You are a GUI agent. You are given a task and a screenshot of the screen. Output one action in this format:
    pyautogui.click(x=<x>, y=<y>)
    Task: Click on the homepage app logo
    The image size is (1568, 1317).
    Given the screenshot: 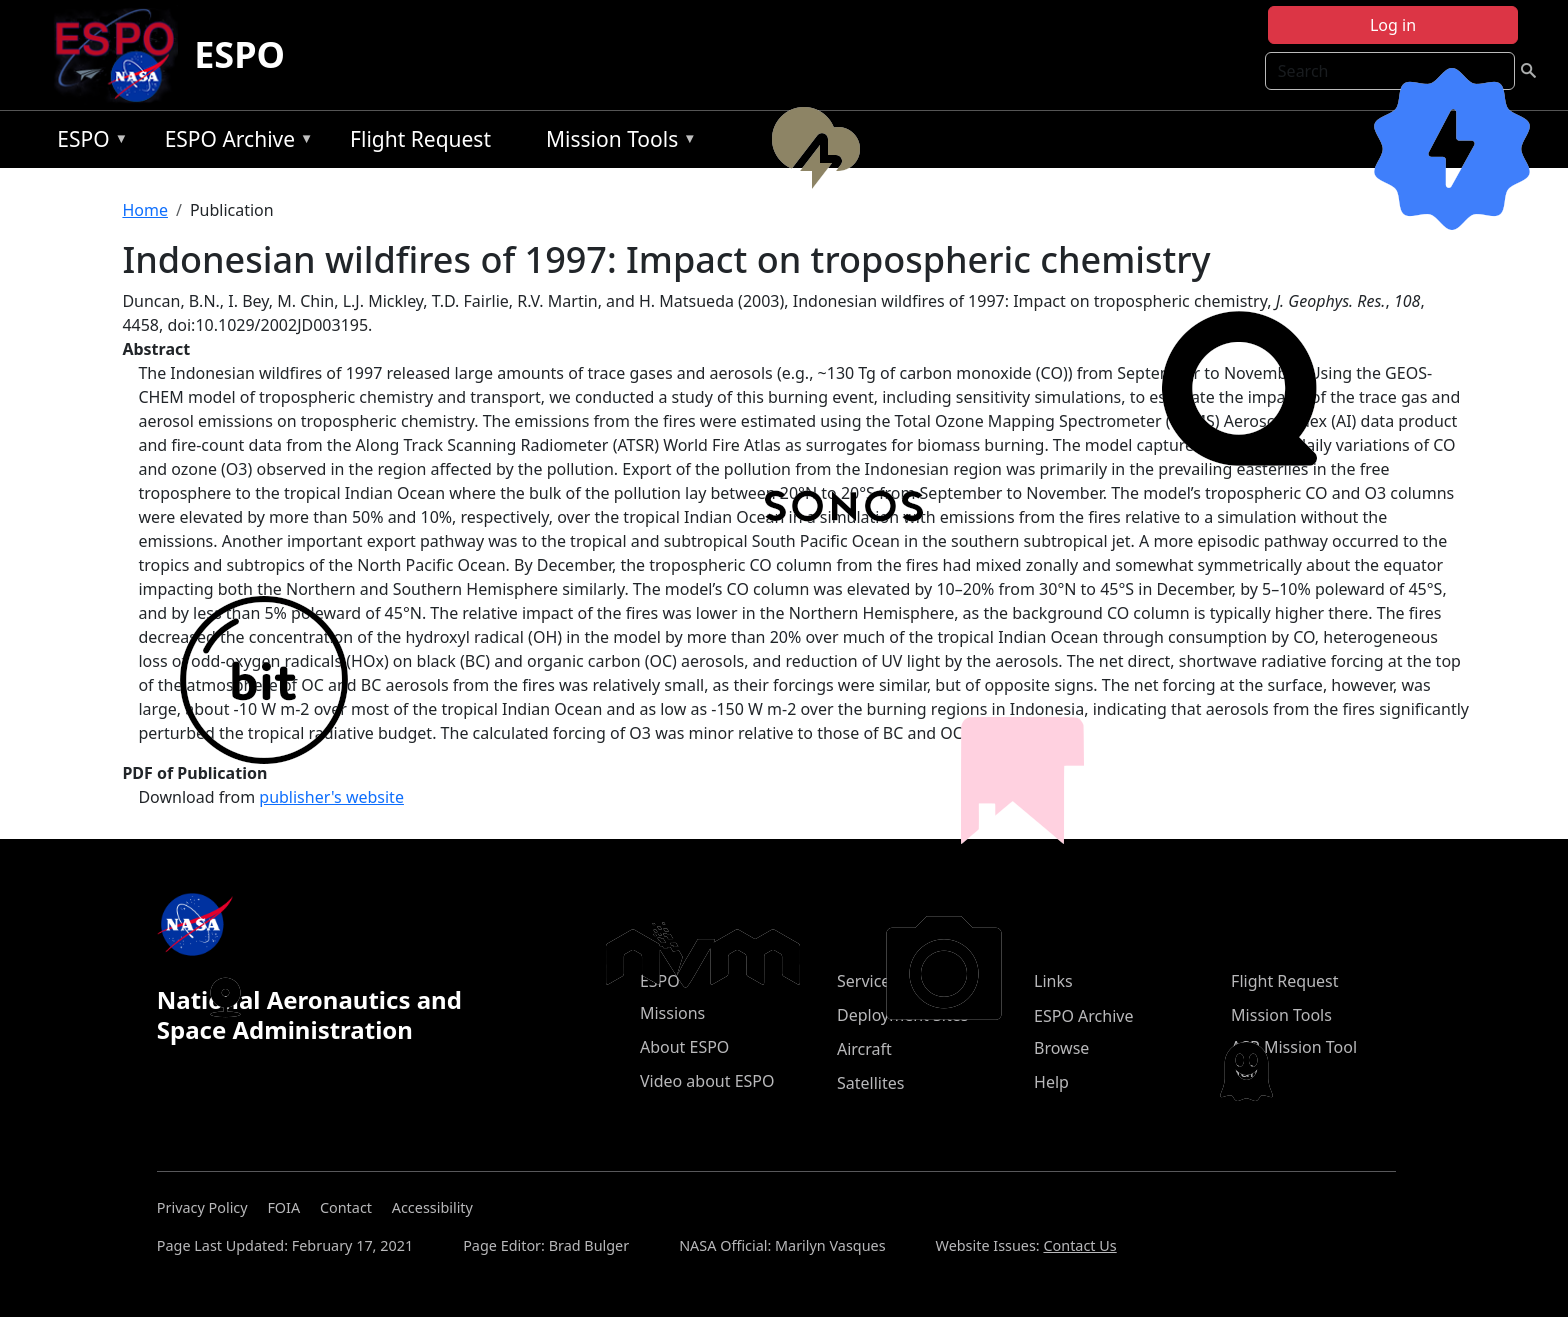 What is the action you would take?
    pyautogui.click(x=1022, y=780)
    